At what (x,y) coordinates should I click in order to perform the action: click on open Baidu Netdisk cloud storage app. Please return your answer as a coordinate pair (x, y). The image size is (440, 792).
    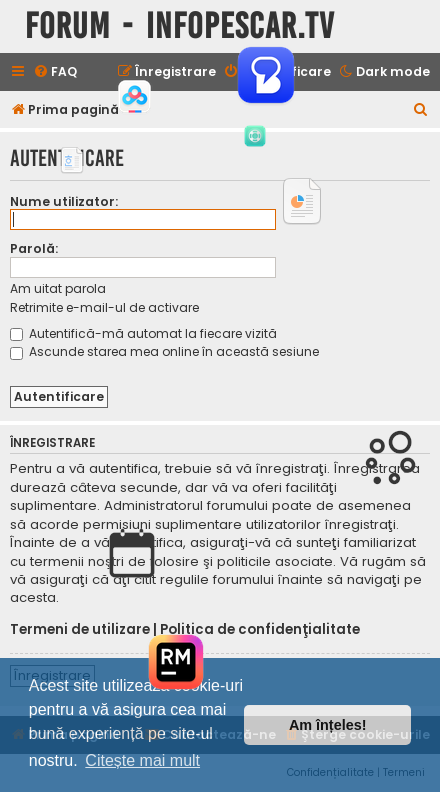
    Looking at the image, I should click on (134, 96).